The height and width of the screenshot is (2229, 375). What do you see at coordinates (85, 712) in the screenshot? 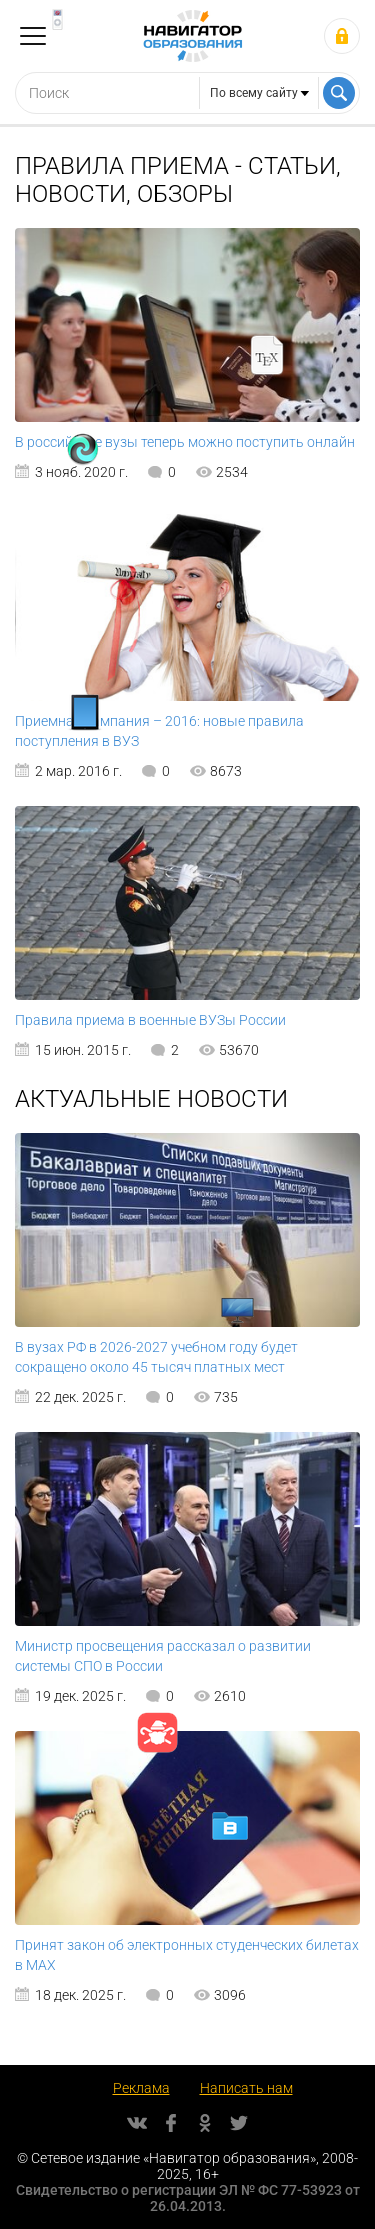
I see `iPad device connected to your system` at bounding box center [85, 712].